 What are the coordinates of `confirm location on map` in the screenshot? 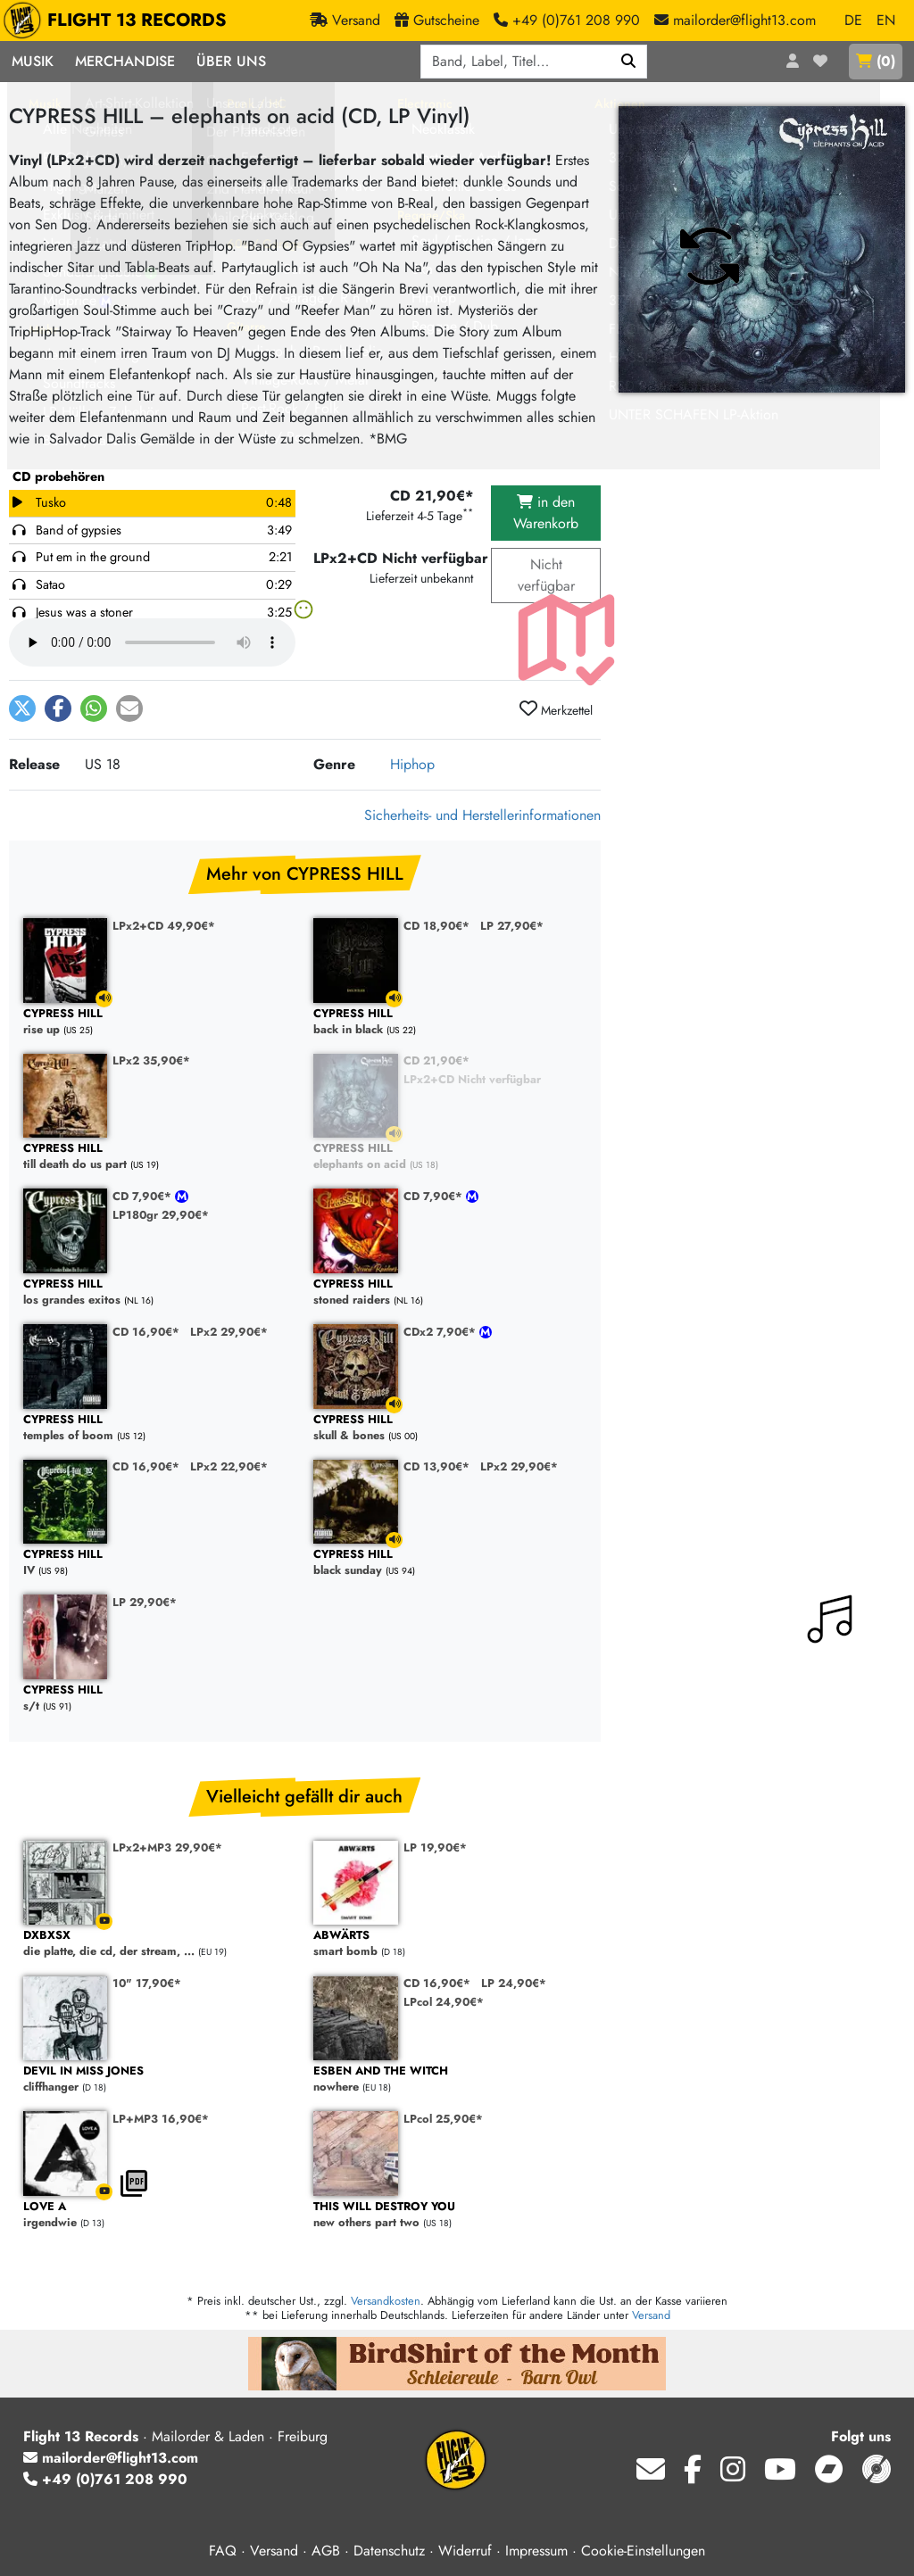 It's located at (566, 637).